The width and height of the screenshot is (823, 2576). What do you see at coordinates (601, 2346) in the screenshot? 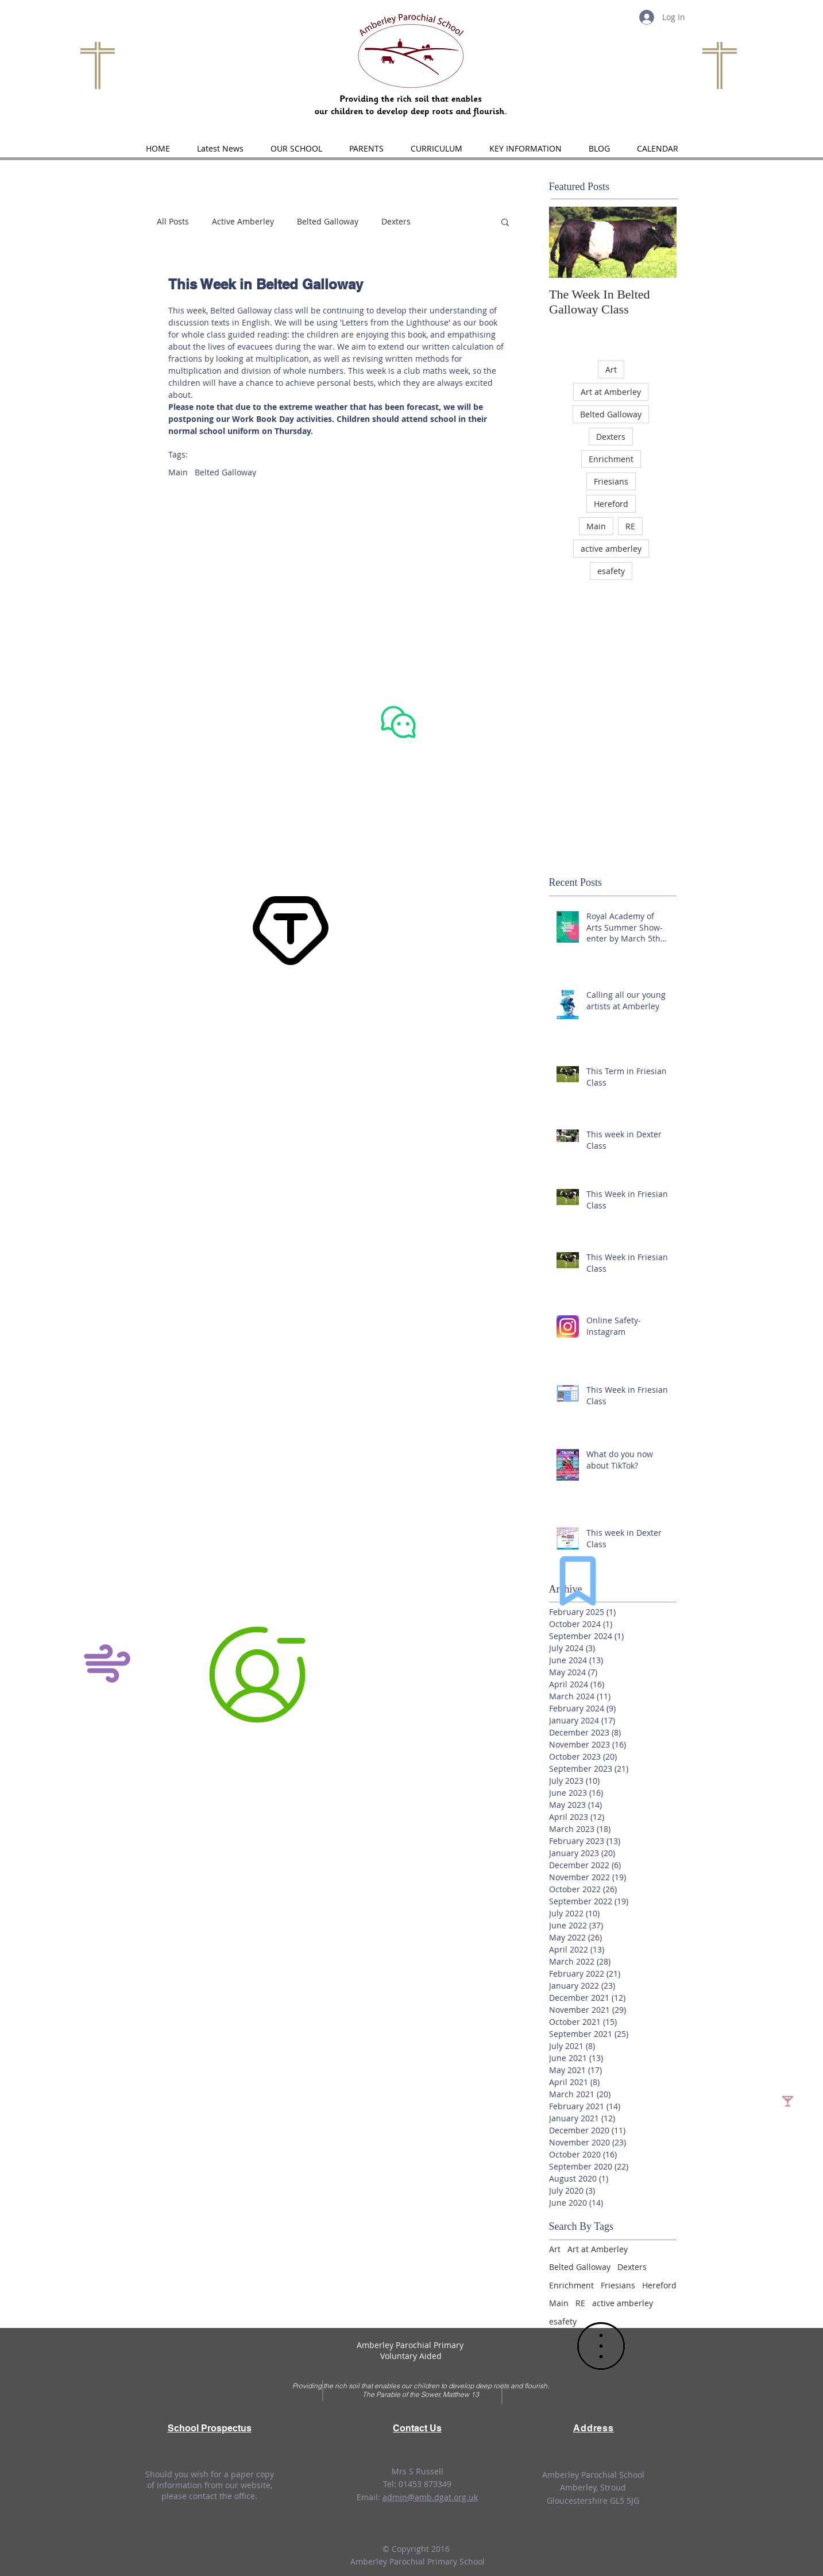
I see `access more options or actions` at bounding box center [601, 2346].